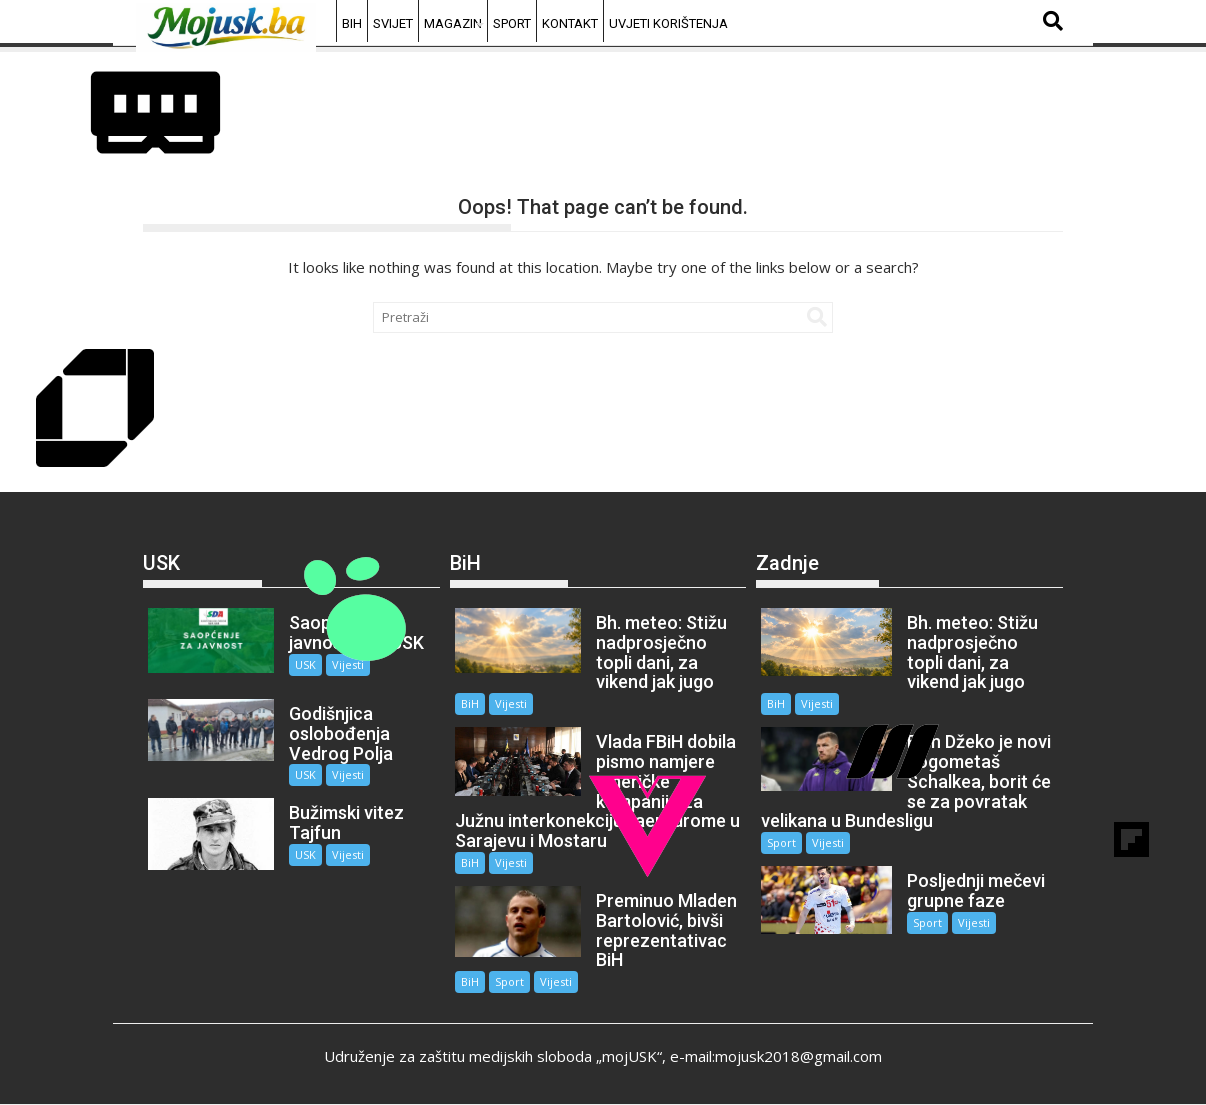 This screenshot has height=1105, width=1206. I want to click on Vue.js framework logo, so click(647, 826).